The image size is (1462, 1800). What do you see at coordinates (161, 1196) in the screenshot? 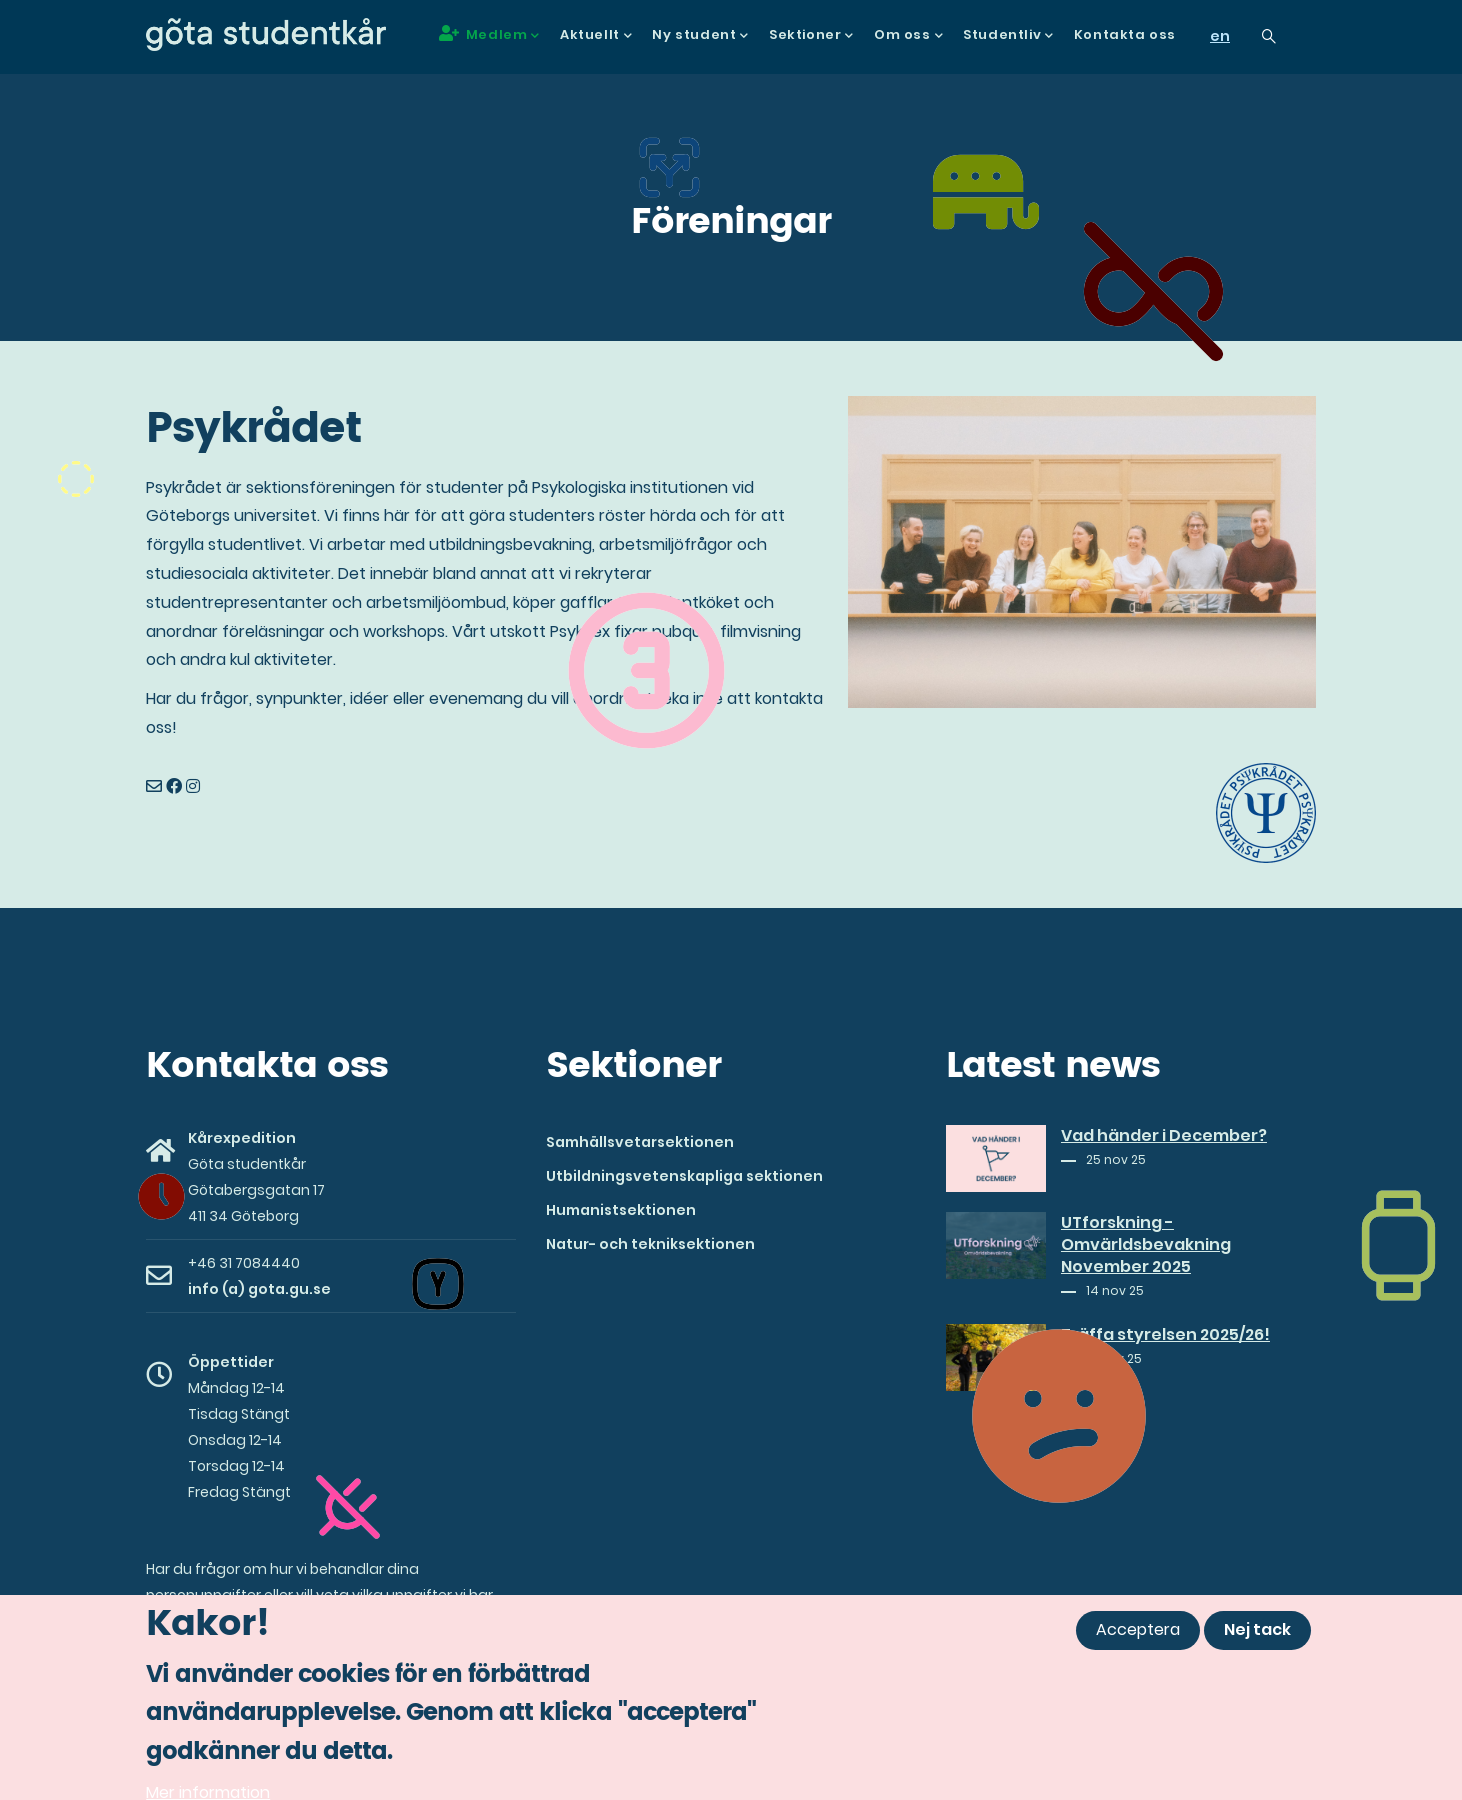
I see `indicates the current time or timestamp` at bounding box center [161, 1196].